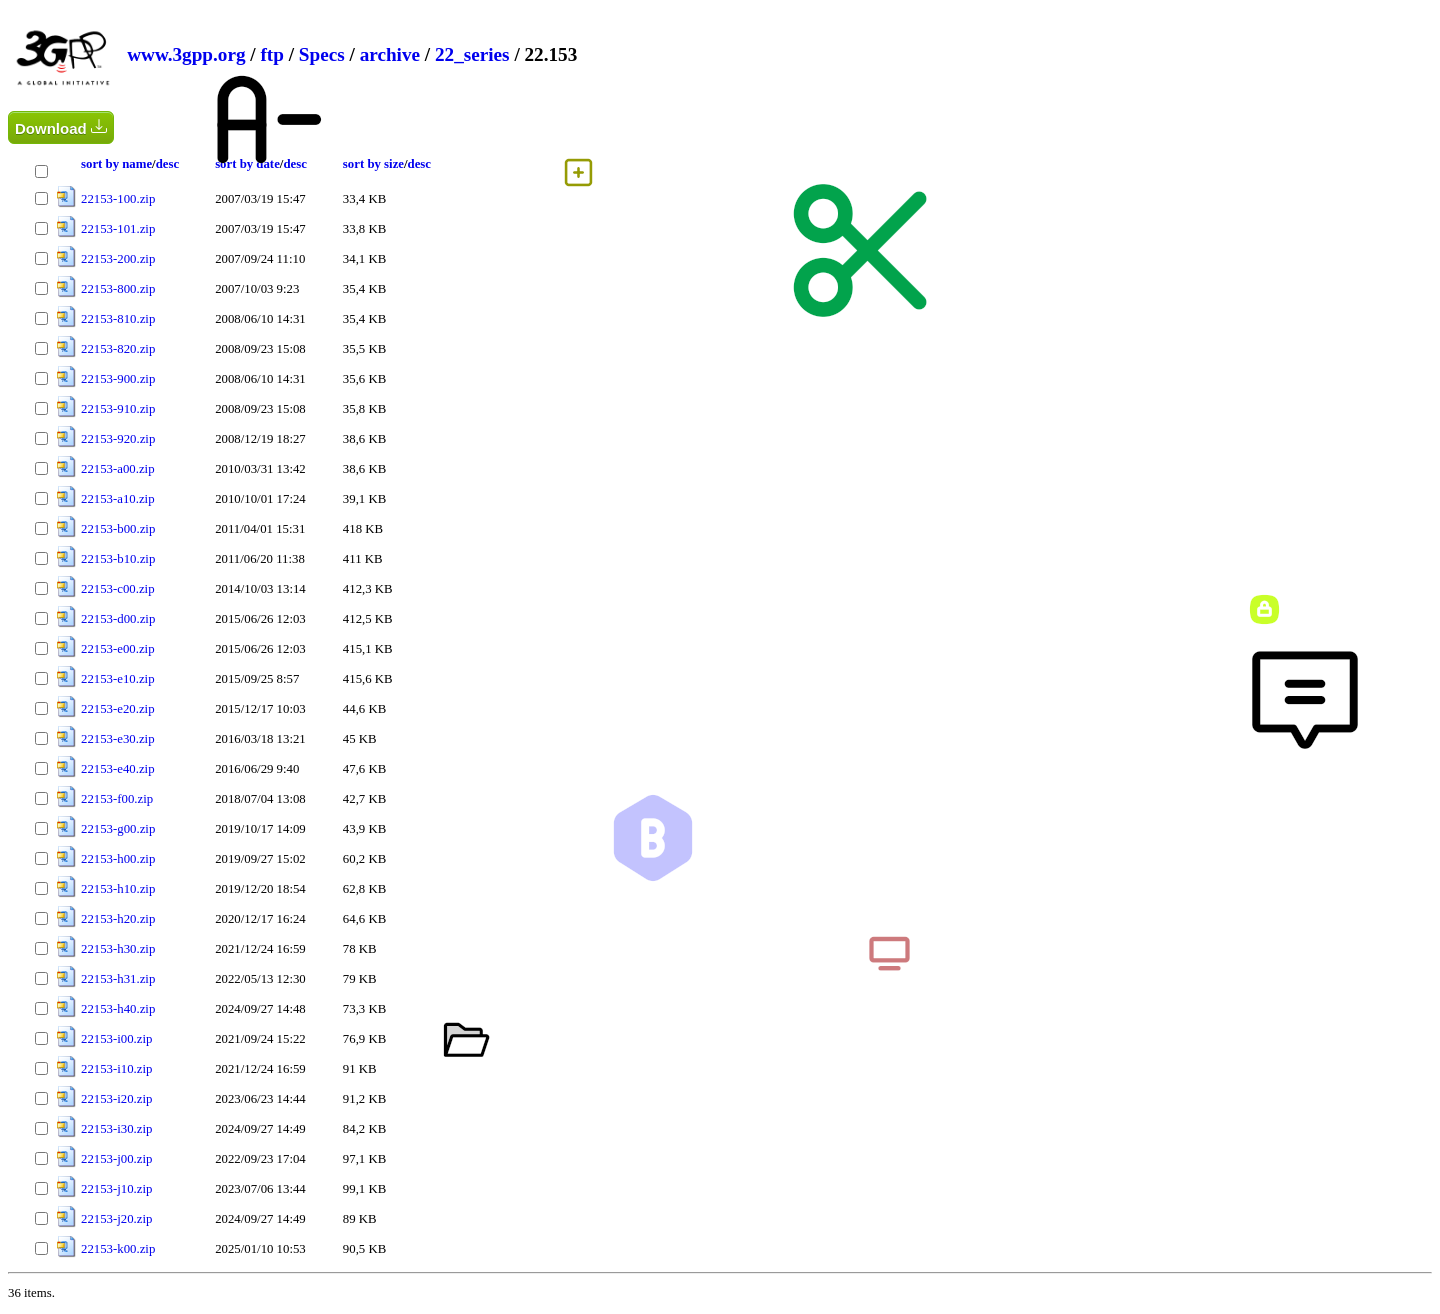  What do you see at coordinates (578, 172) in the screenshot?
I see `add a new item or entry` at bounding box center [578, 172].